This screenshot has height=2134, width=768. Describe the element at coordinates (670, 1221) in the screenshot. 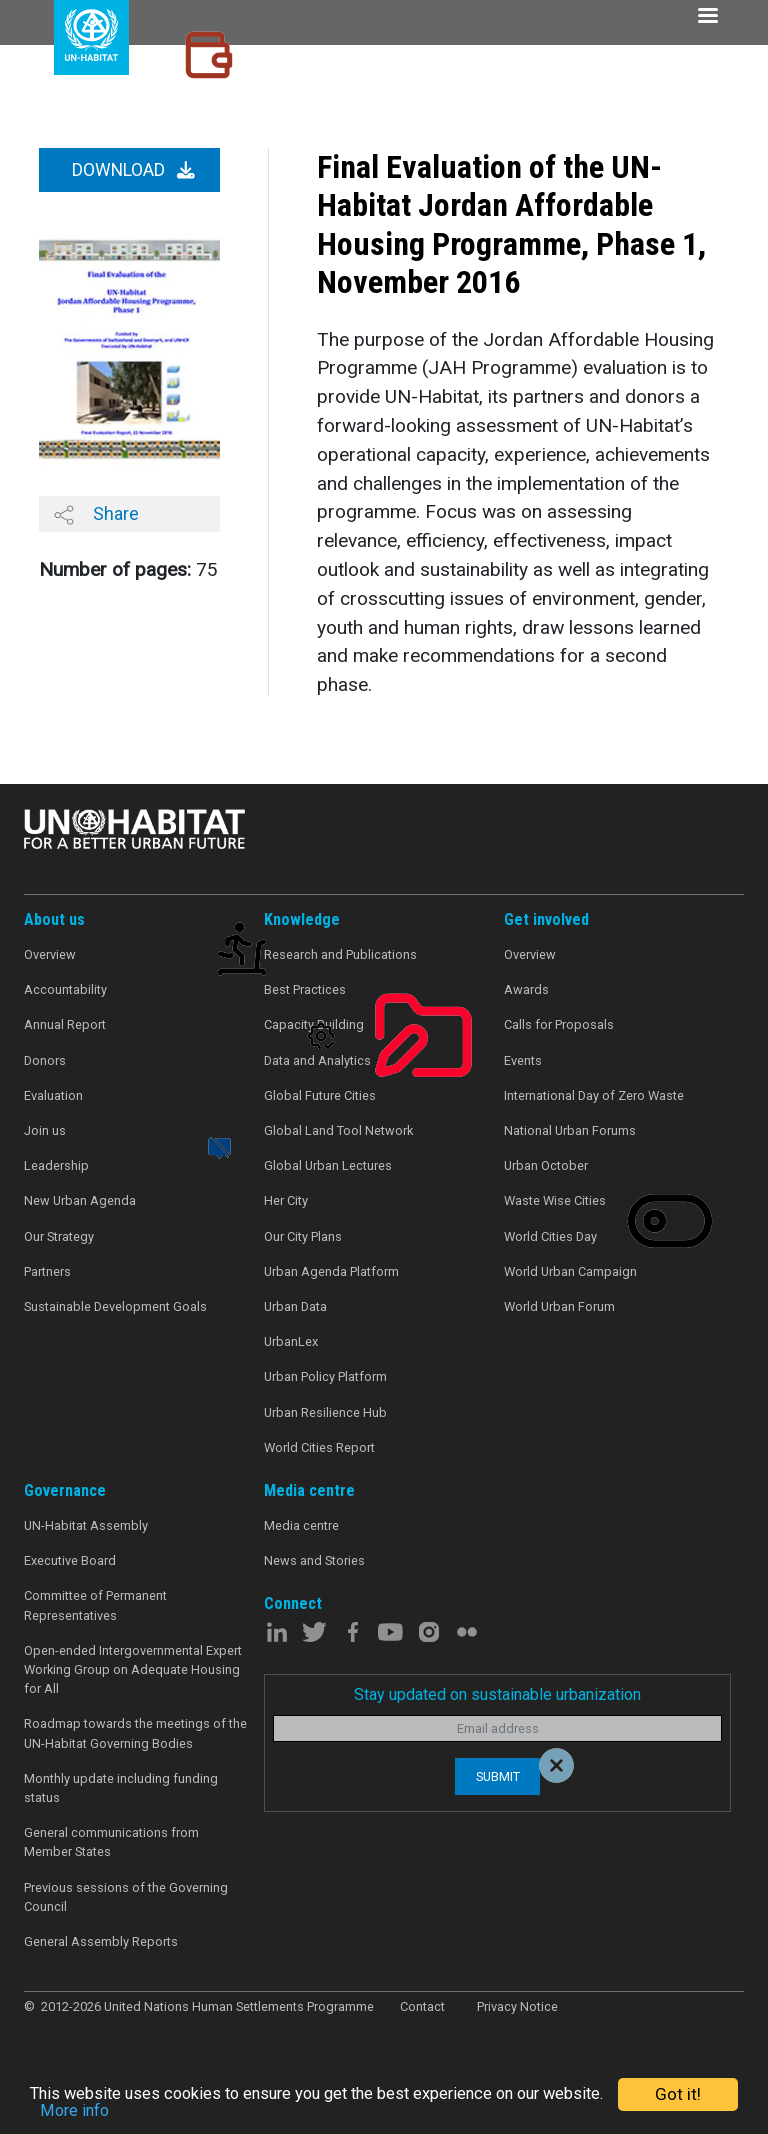

I see `toggle switch in off position` at that location.